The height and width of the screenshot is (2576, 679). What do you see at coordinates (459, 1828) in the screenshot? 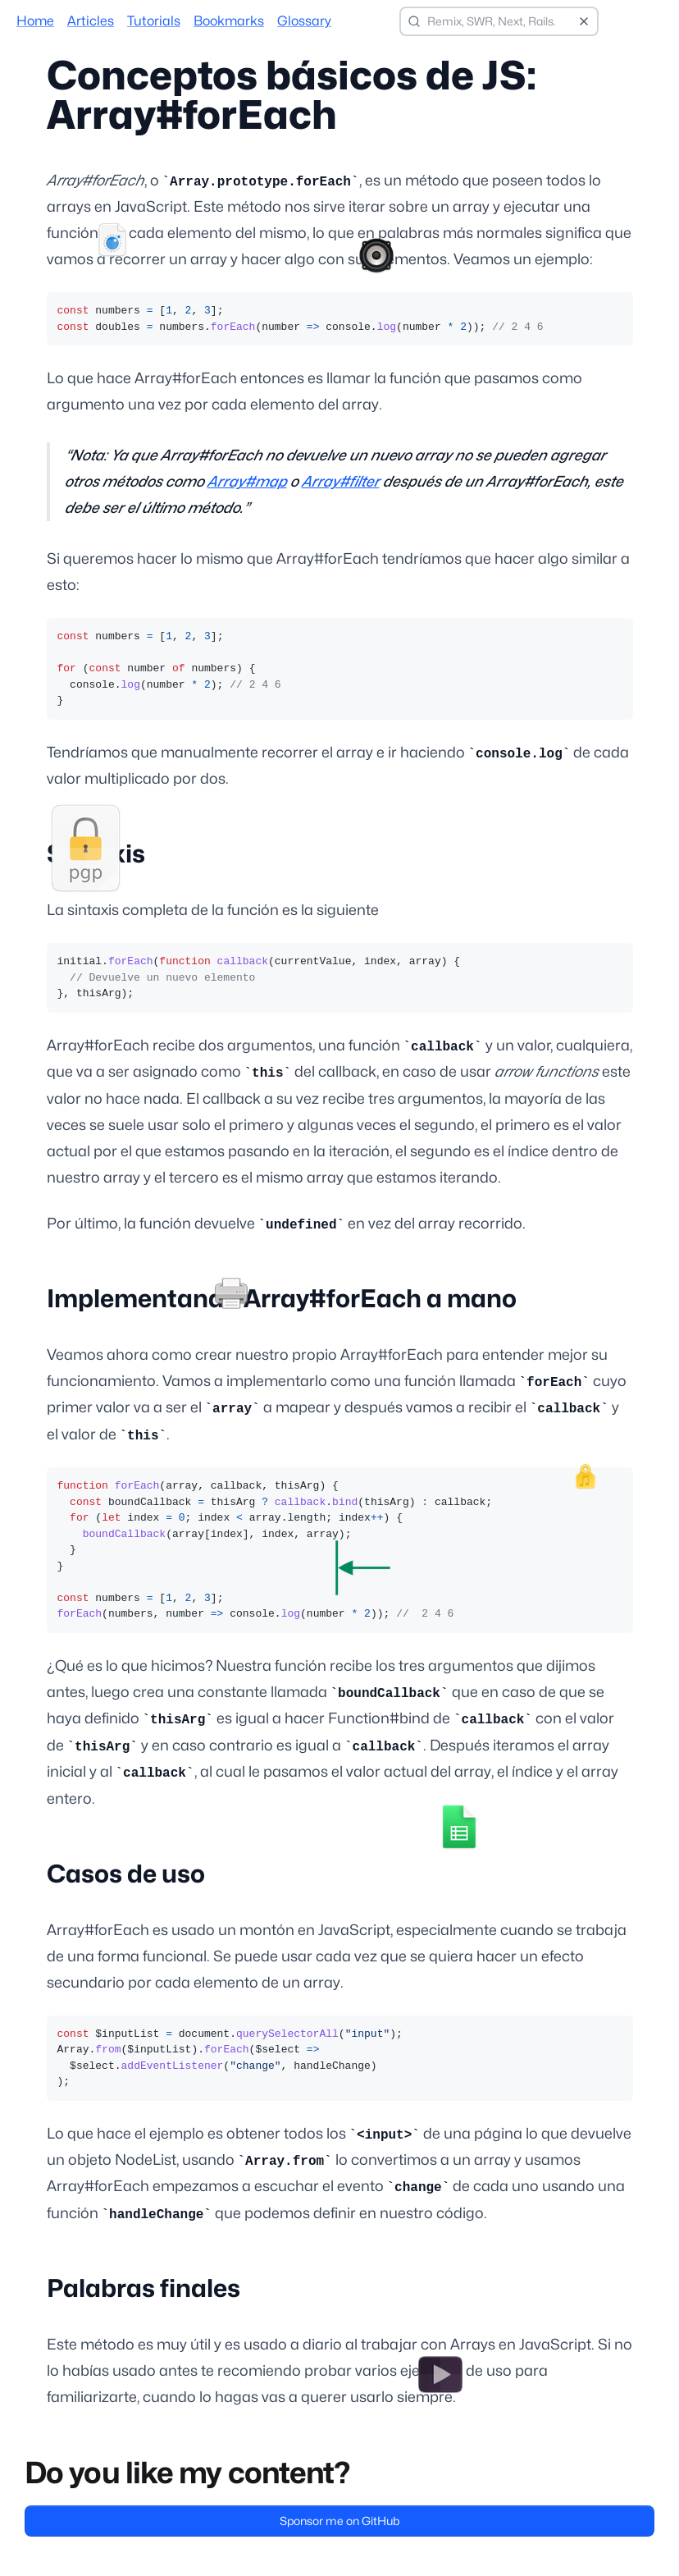
I see `open an opendocument spreadsheet template file` at bounding box center [459, 1828].